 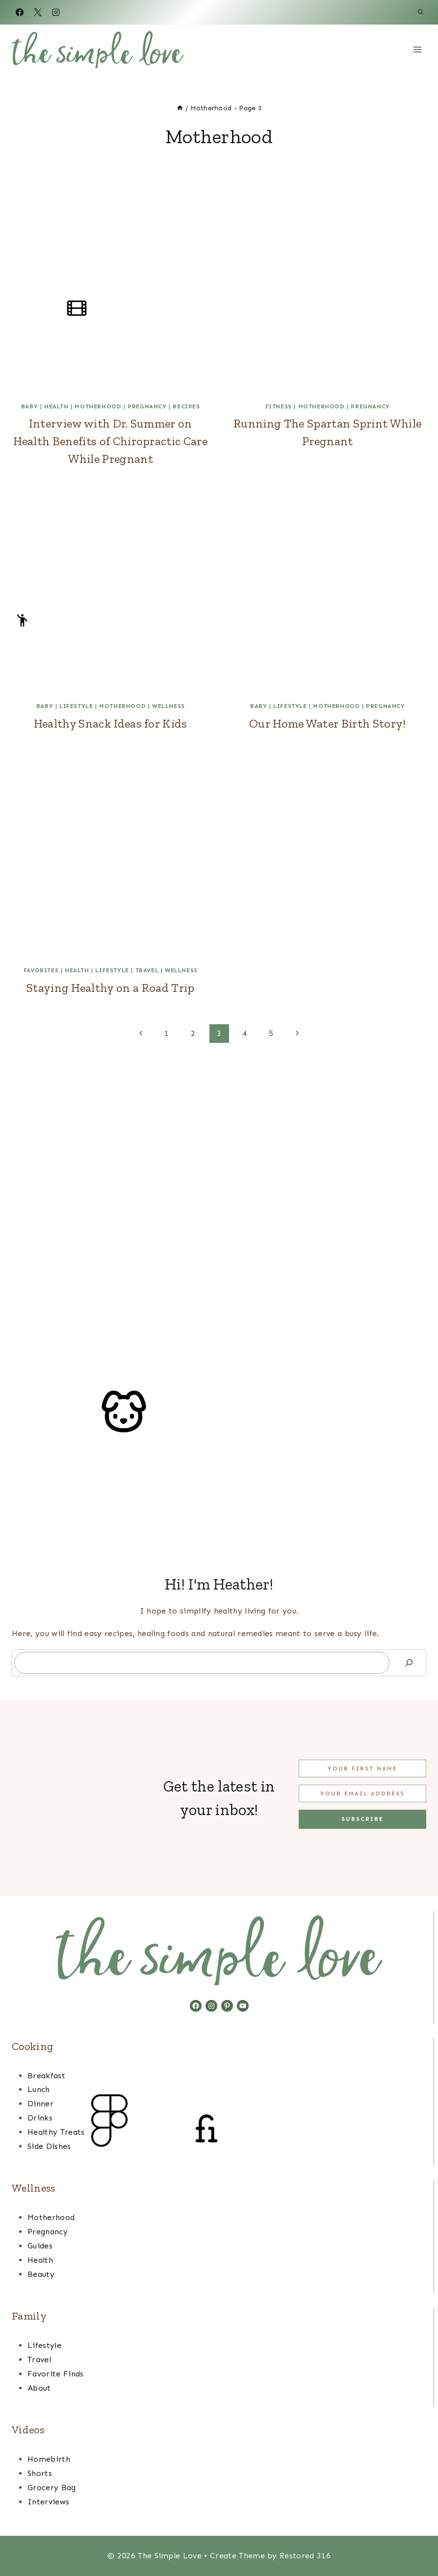 What do you see at coordinates (206, 2128) in the screenshot?
I see `apply ligature formatting to selected text` at bounding box center [206, 2128].